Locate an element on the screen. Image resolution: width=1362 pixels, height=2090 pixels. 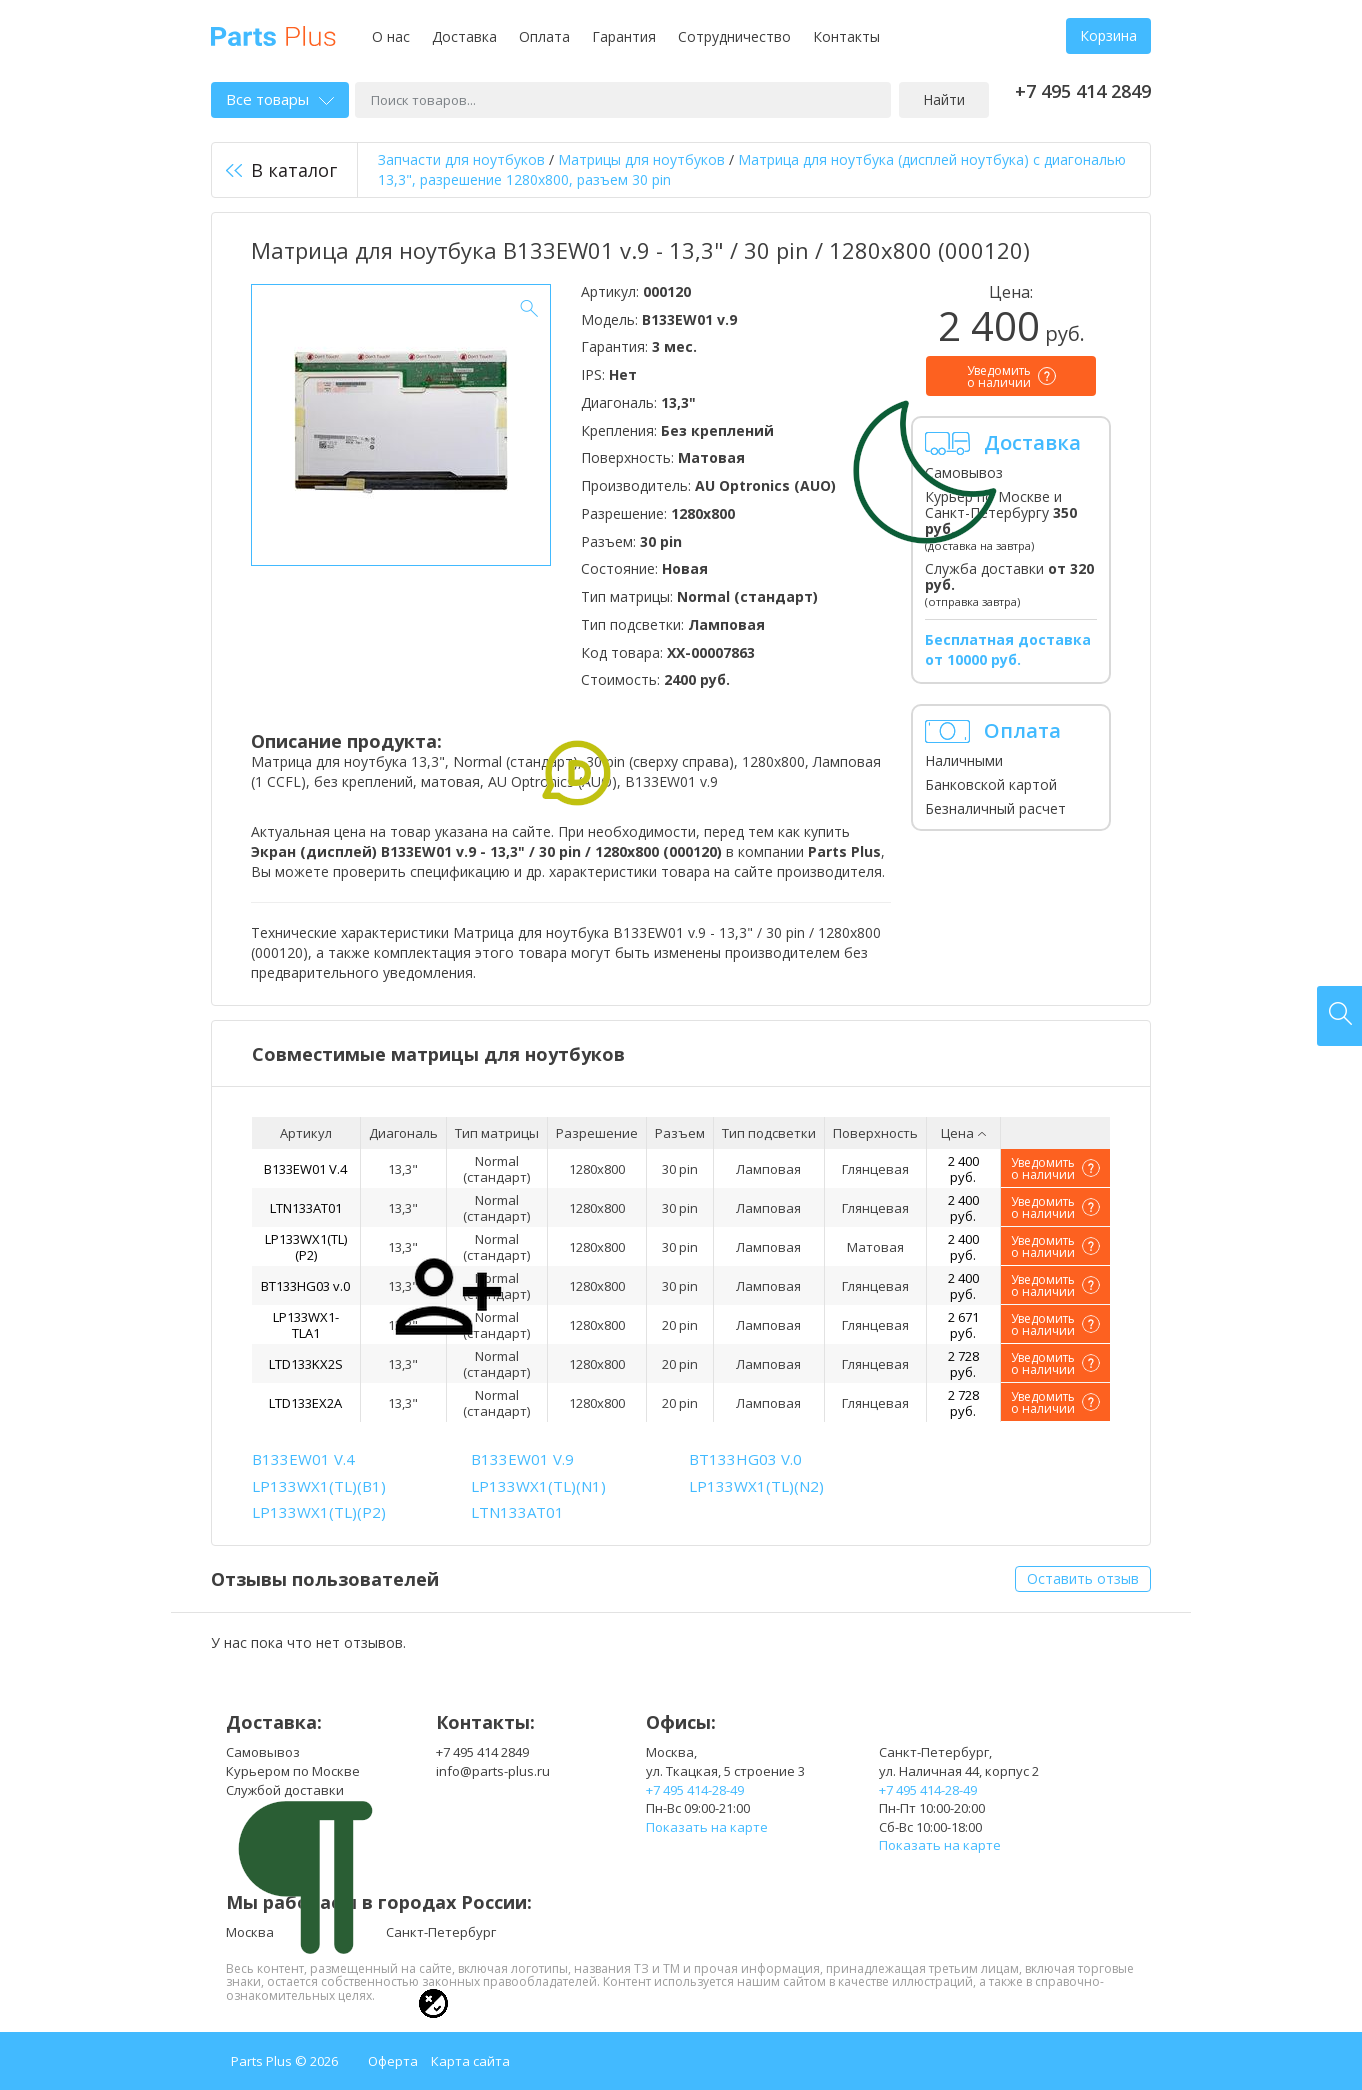
disqus commenting platform logo is located at coordinates (578, 773).